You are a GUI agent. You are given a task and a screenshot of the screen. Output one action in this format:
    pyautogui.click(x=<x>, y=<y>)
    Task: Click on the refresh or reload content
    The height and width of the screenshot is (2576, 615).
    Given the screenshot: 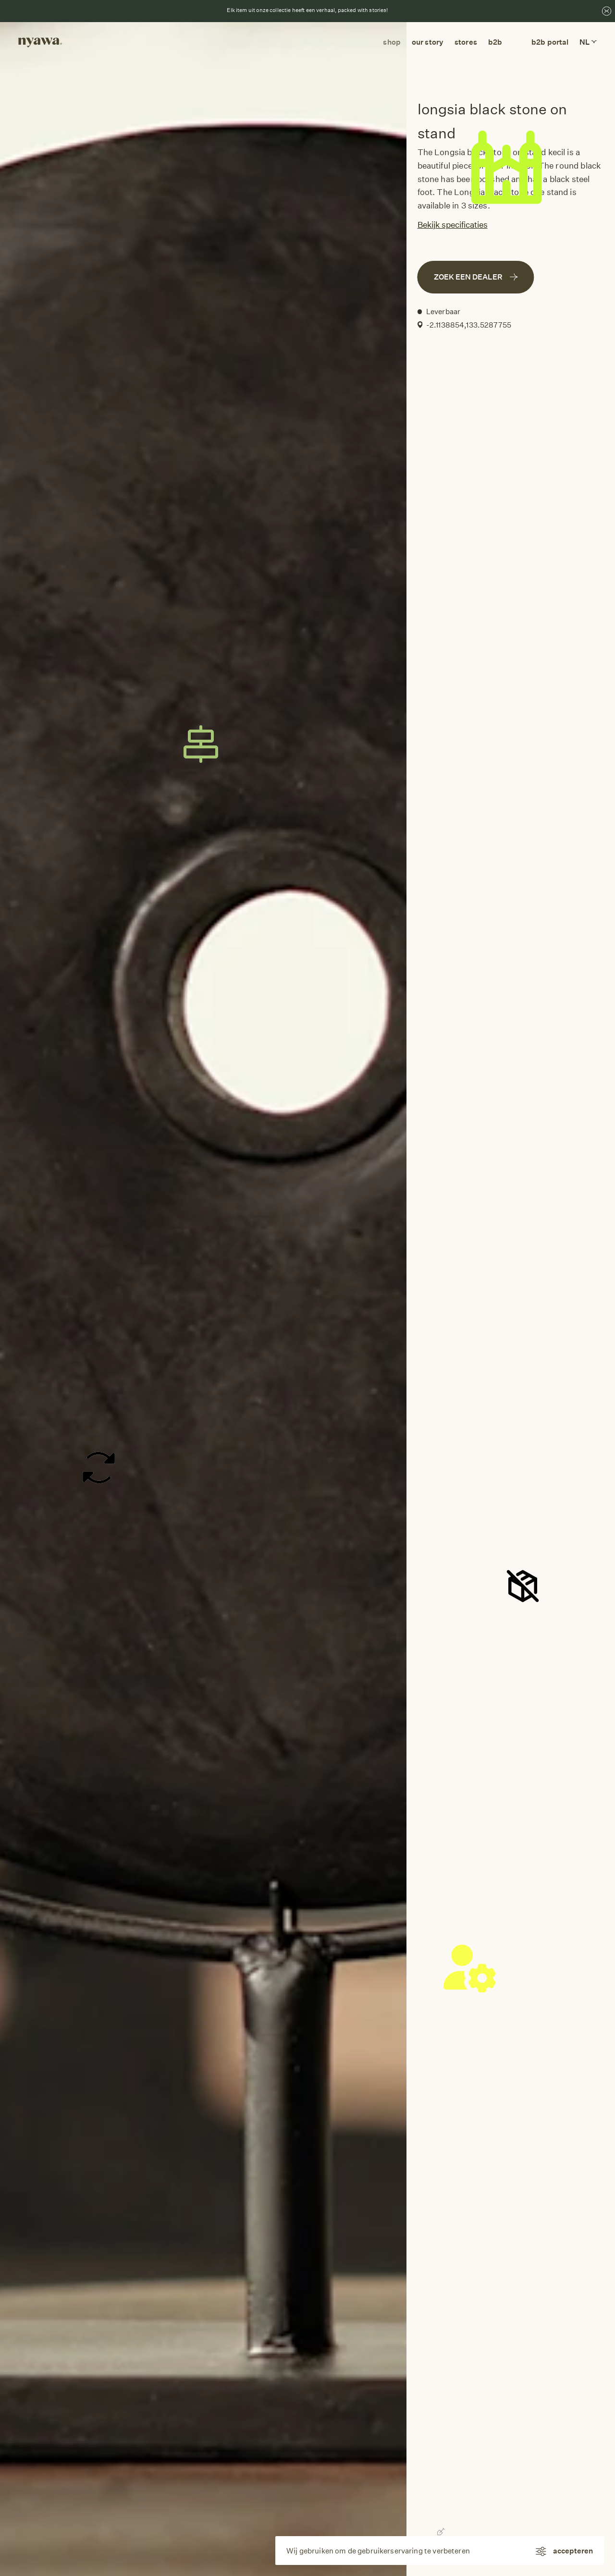 What is the action you would take?
    pyautogui.click(x=98, y=1467)
    